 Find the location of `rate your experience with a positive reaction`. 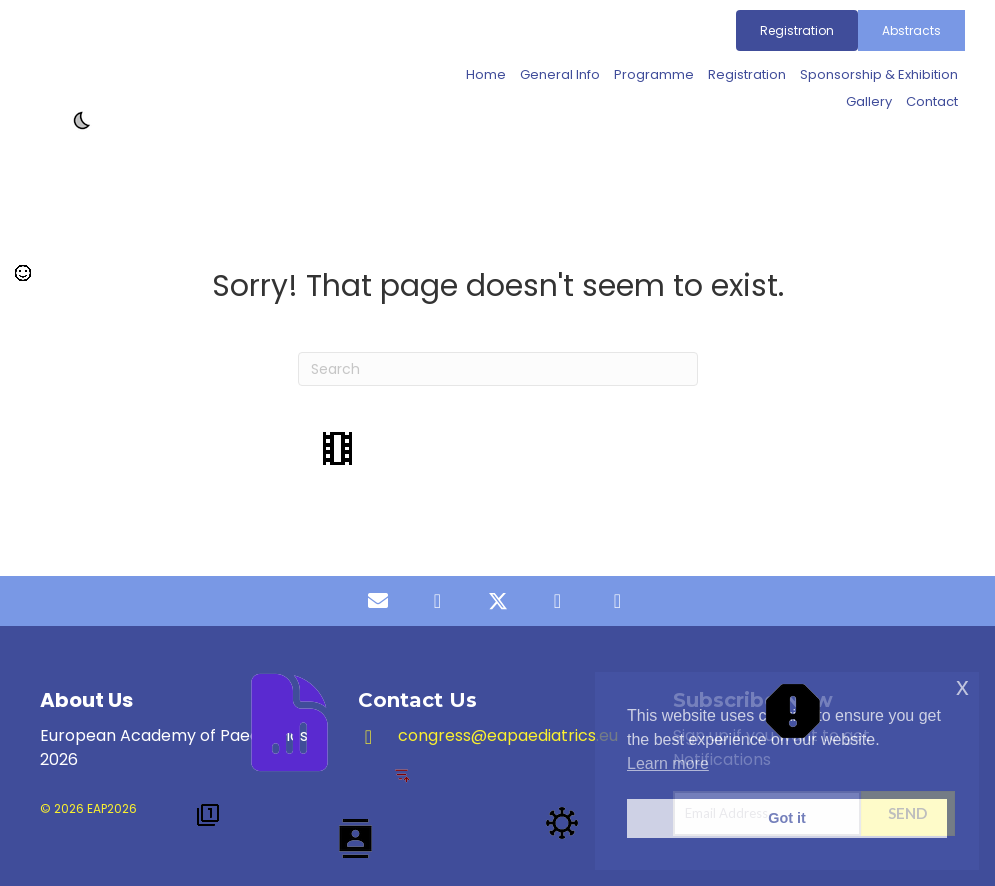

rate your experience with a positive reaction is located at coordinates (23, 273).